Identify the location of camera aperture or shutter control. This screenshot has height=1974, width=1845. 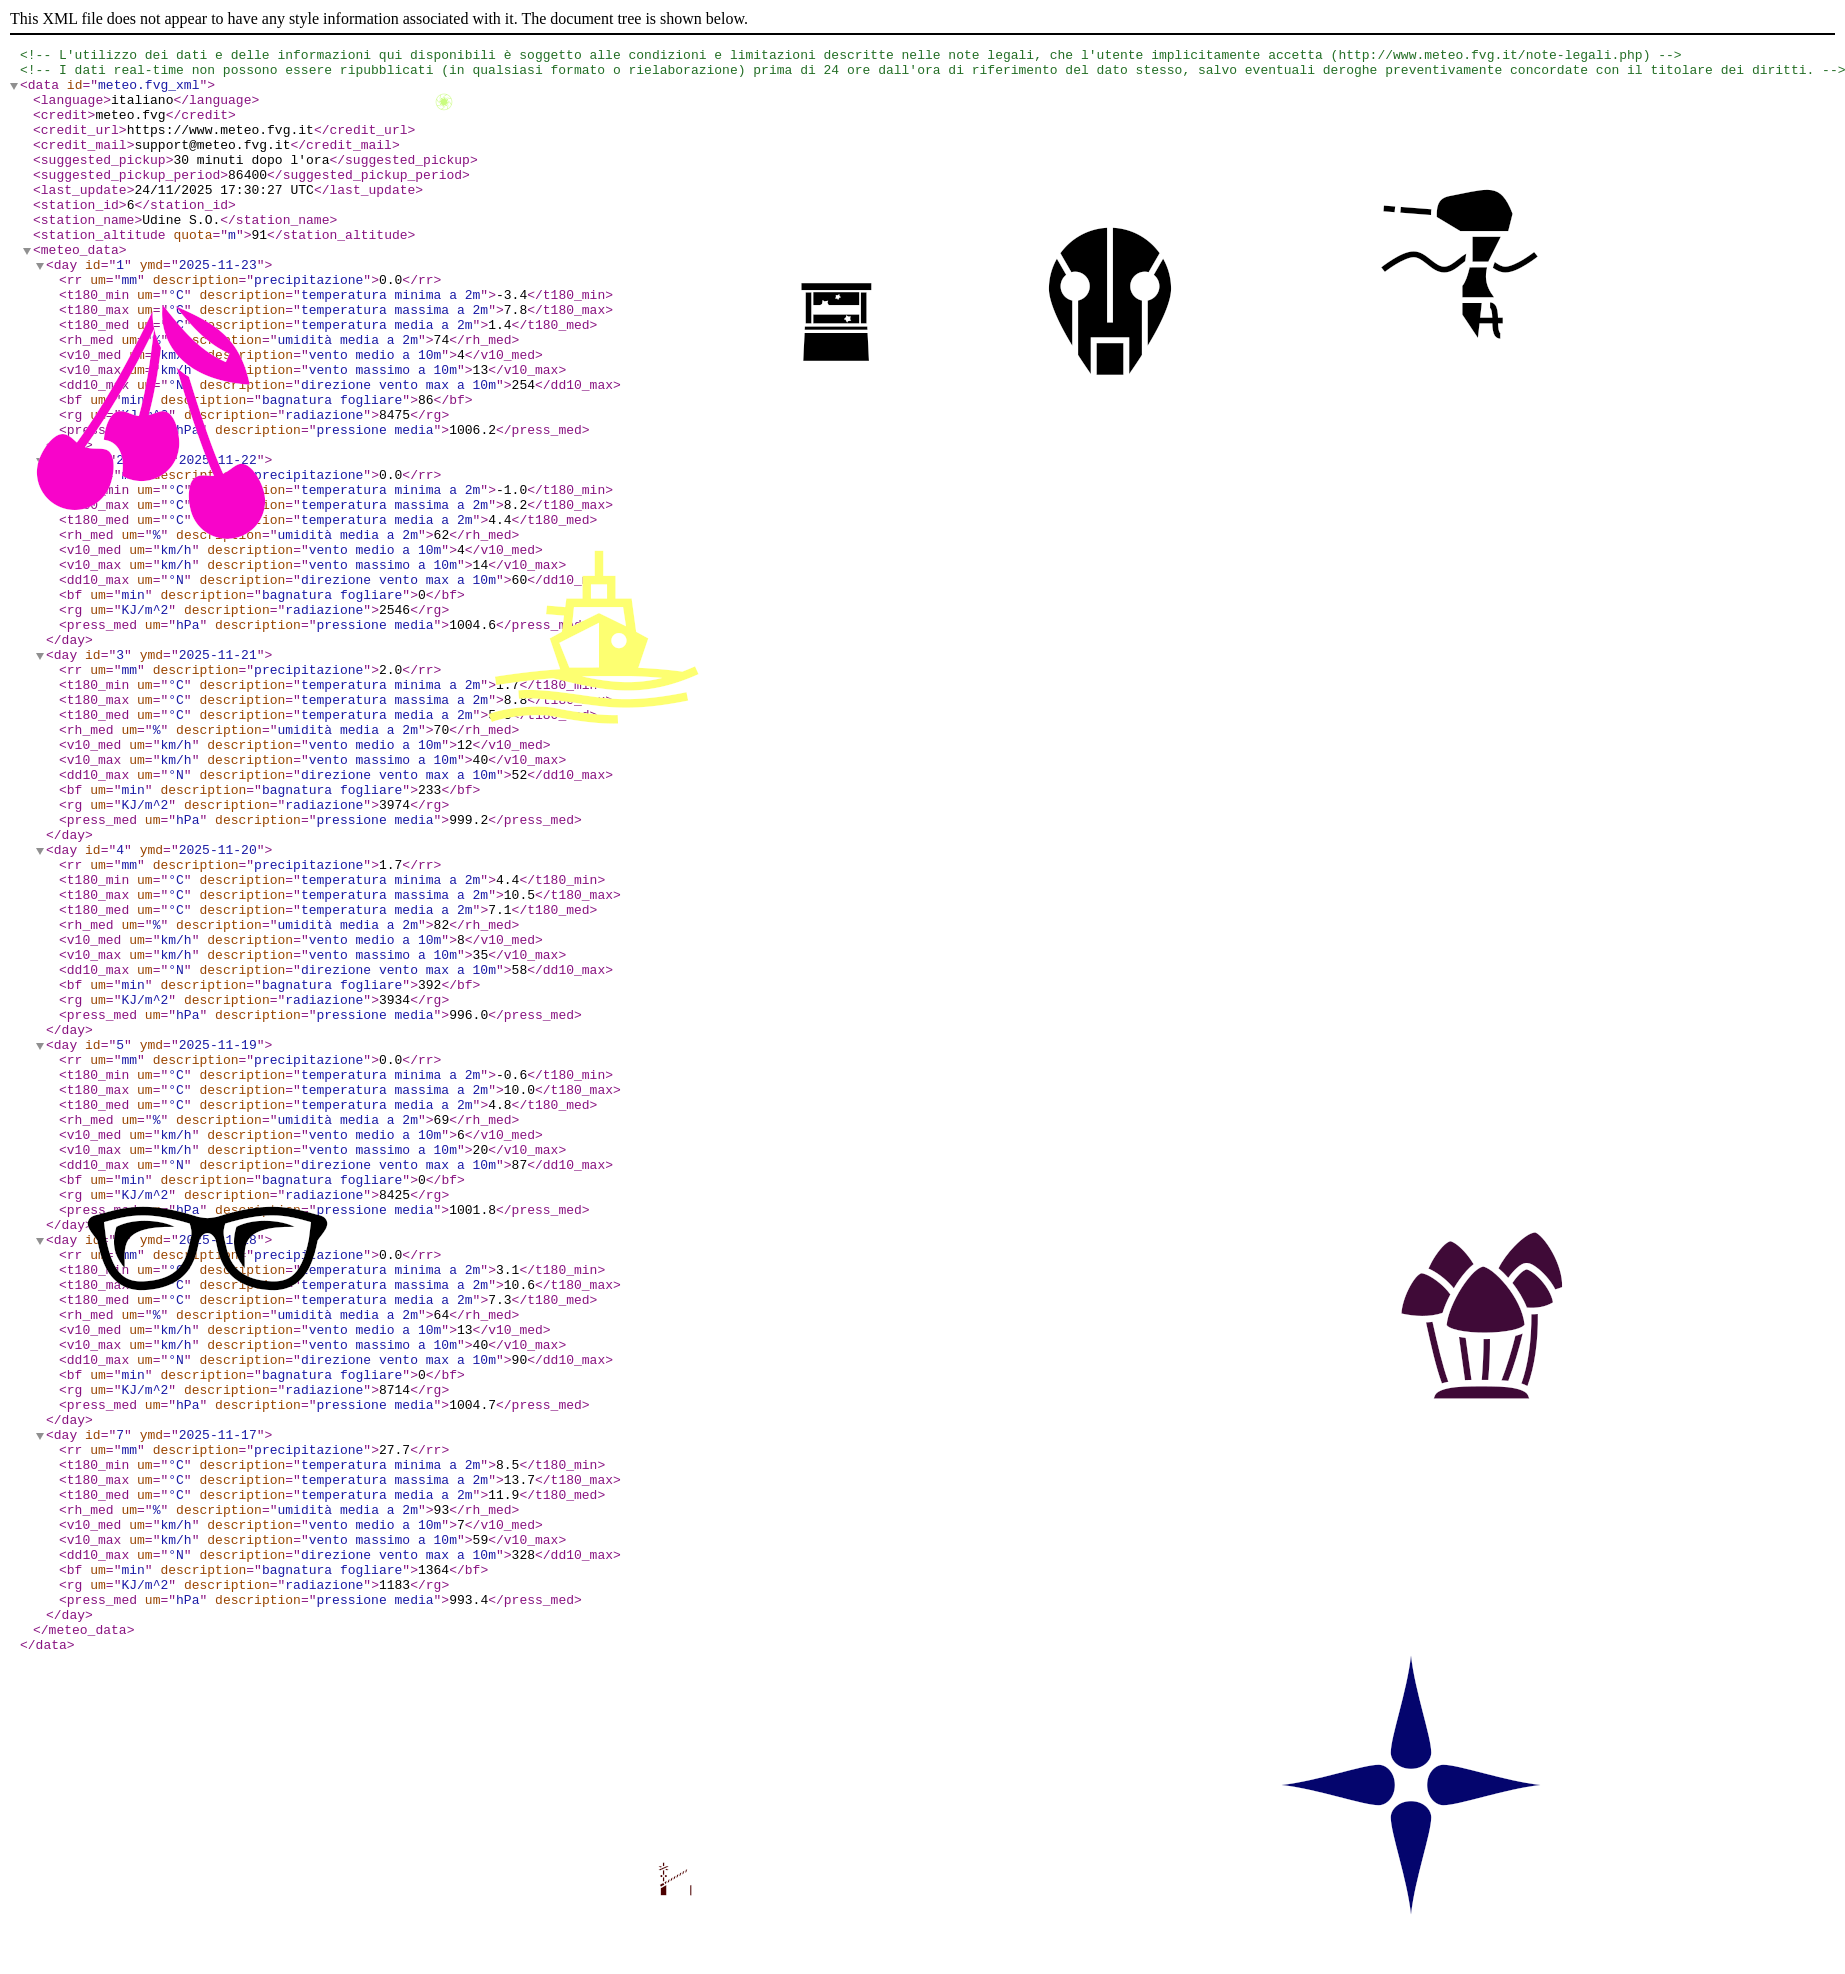
(444, 102).